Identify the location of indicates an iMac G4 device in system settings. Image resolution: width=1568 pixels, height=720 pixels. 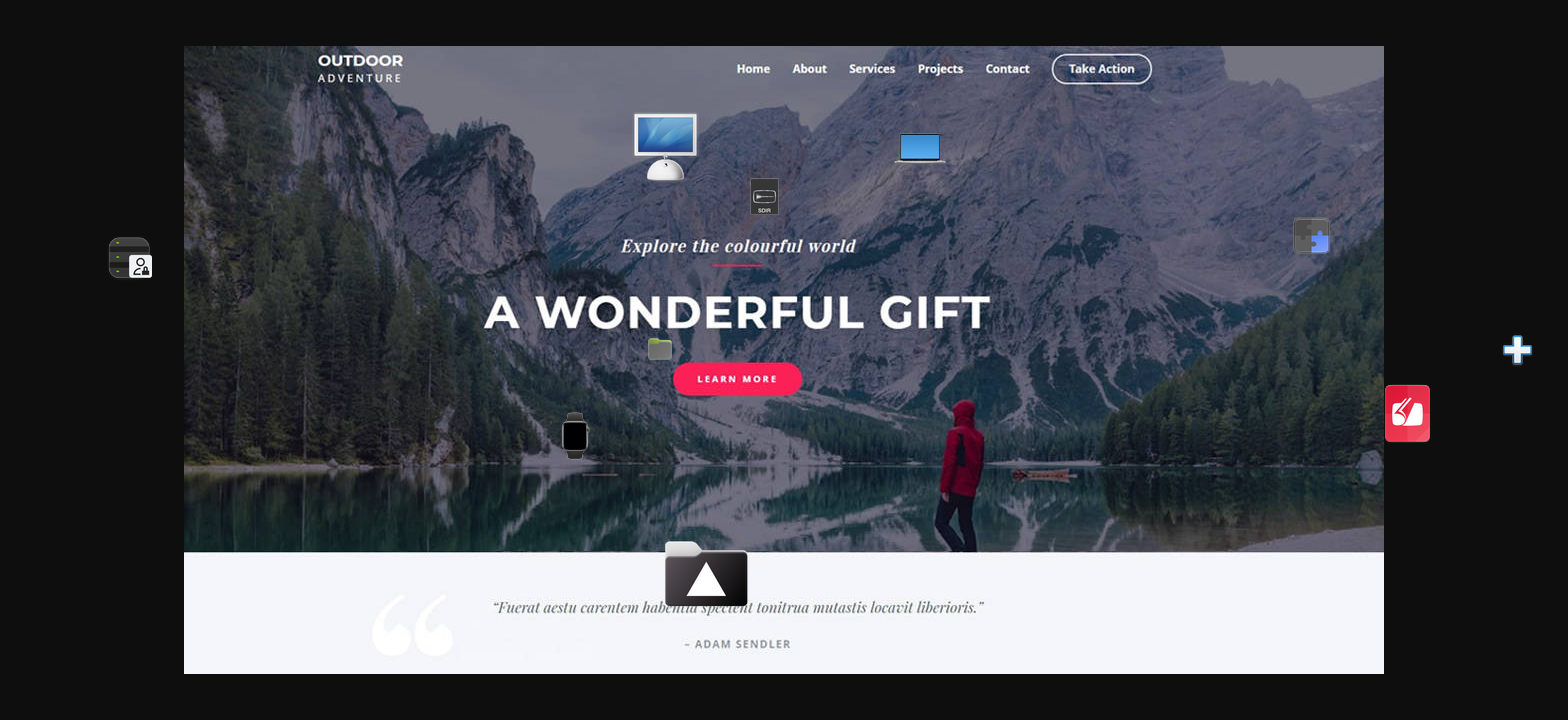
(665, 143).